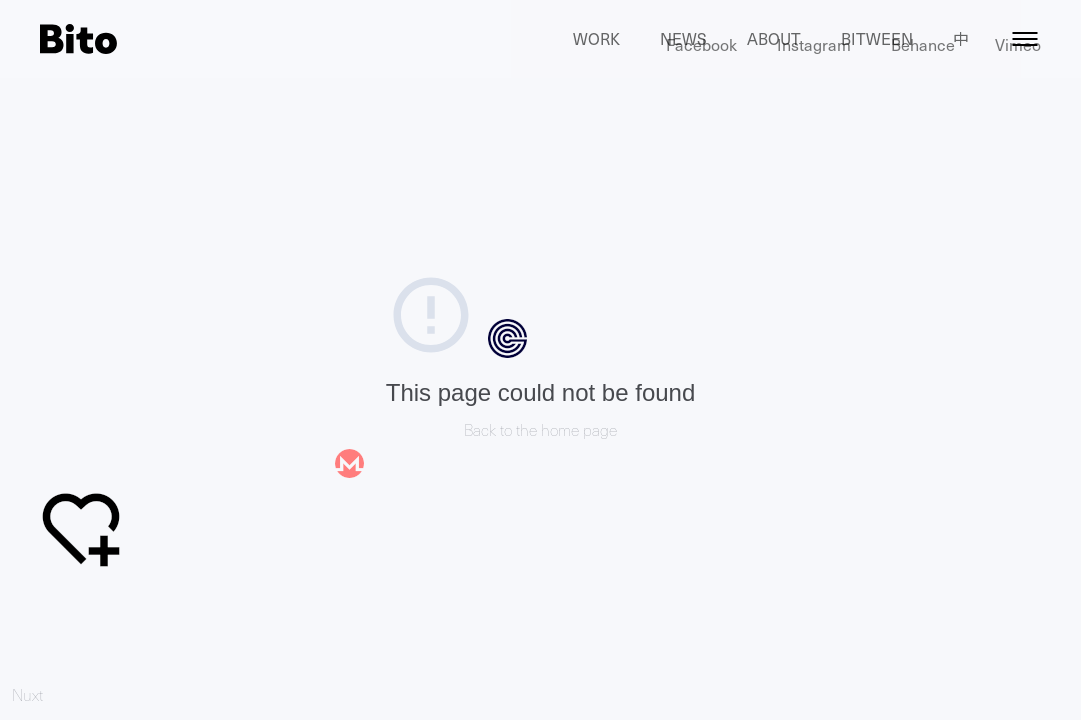 The height and width of the screenshot is (720, 1081). What do you see at coordinates (507, 338) in the screenshot?
I see `greptimedb logo` at bounding box center [507, 338].